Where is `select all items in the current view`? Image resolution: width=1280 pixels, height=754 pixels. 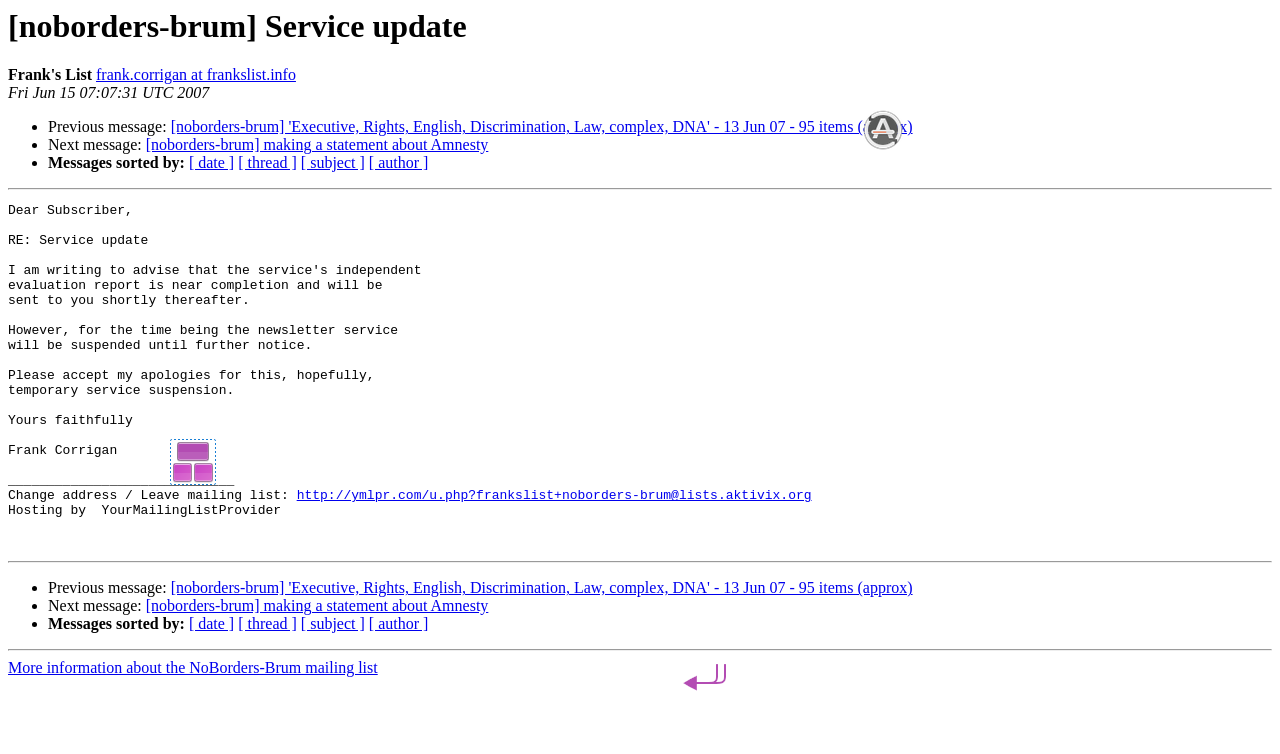 select all items in the current view is located at coordinates (193, 462).